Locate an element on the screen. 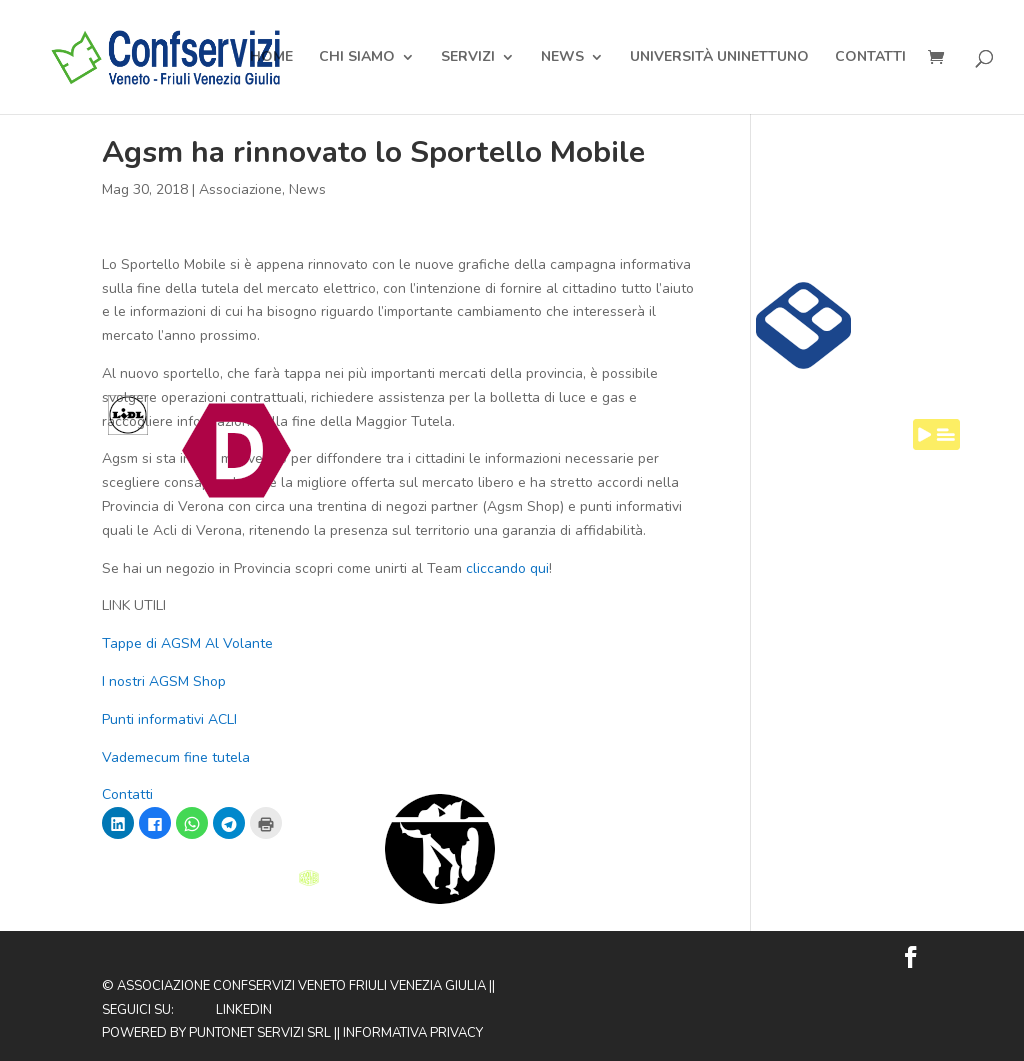  open wikisource website is located at coordinates (440, 849).